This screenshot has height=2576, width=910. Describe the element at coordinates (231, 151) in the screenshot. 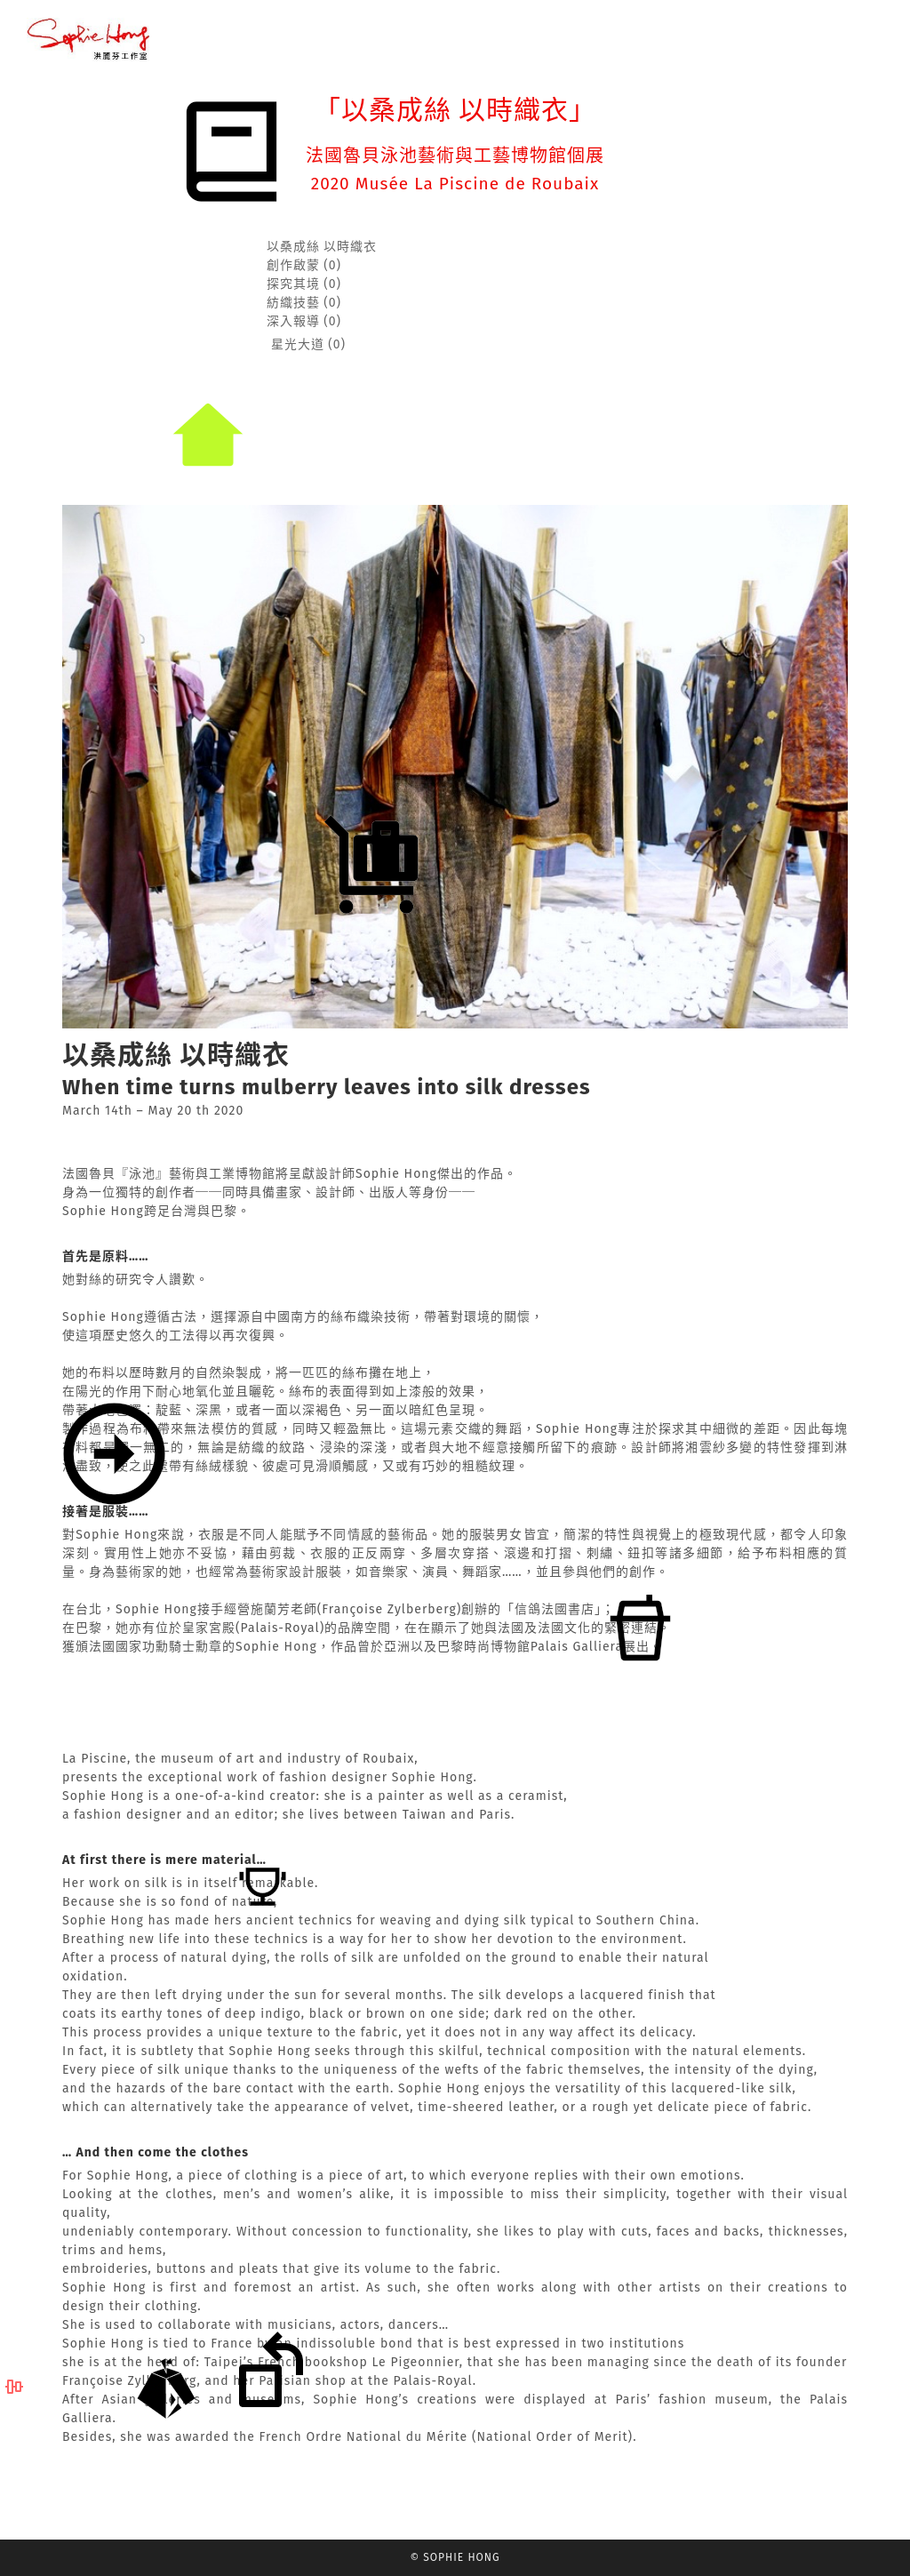

I see `open your library or reading list` at that location.